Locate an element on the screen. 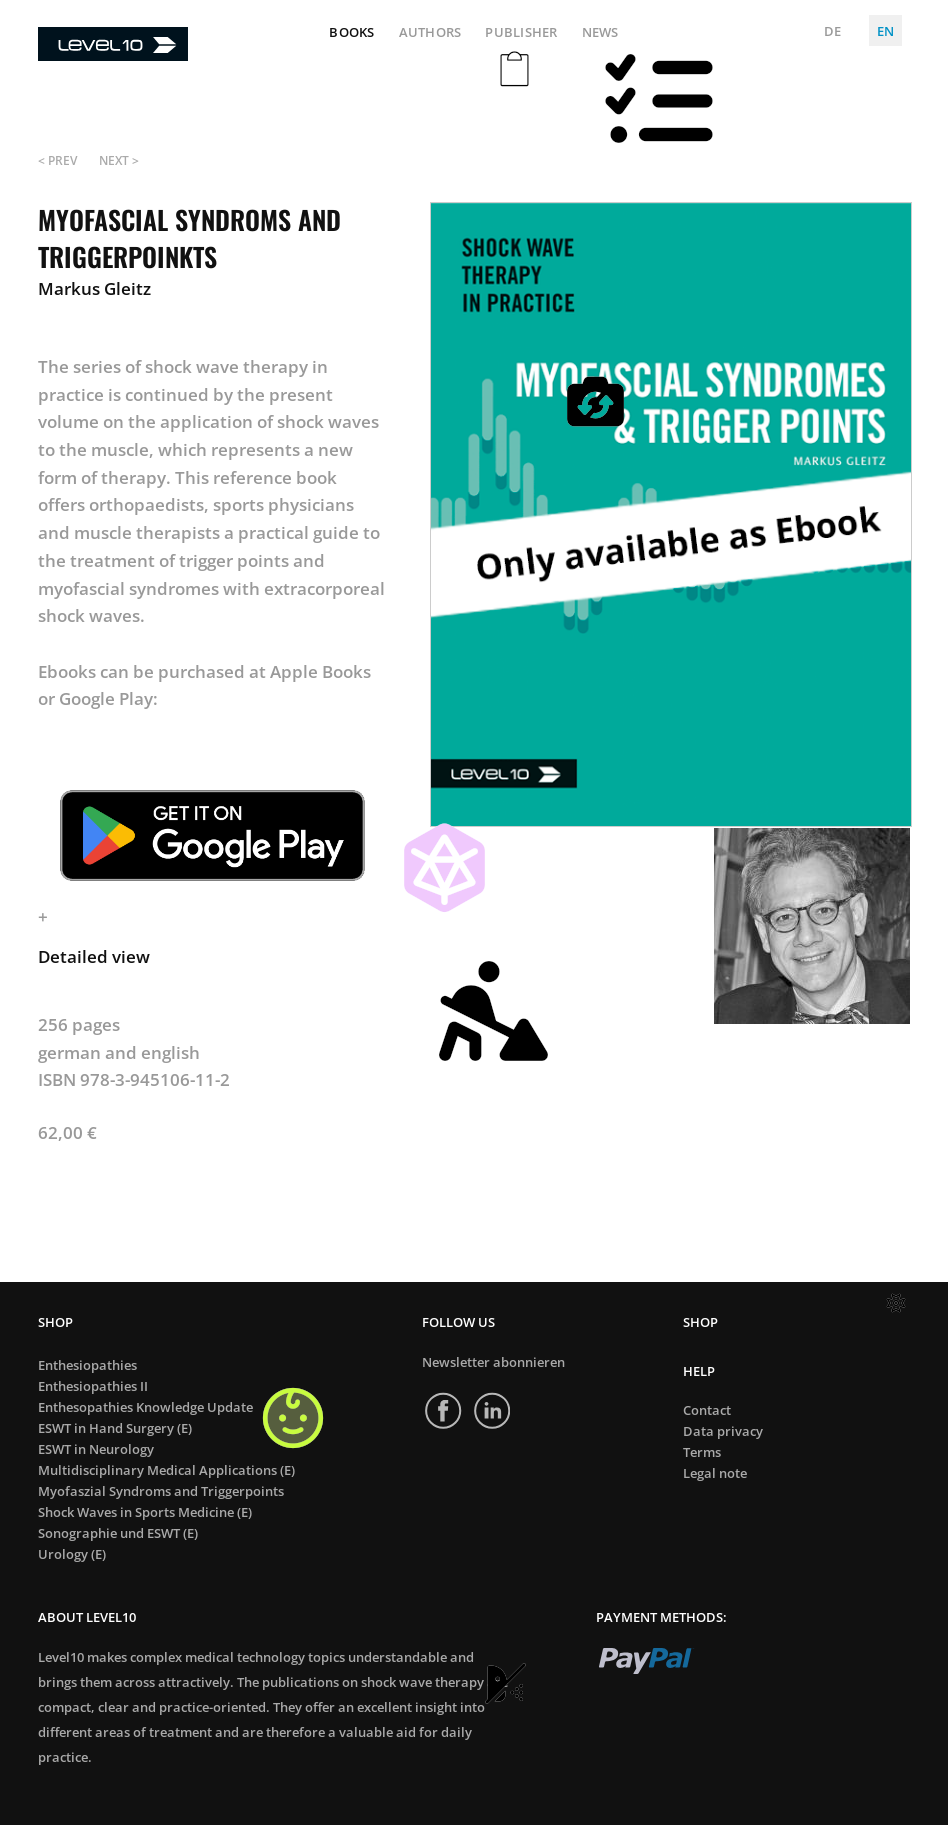 The width and height of the screenshot is (948, 1825). switch between front and rear camera is located at coordinates (595, 401).